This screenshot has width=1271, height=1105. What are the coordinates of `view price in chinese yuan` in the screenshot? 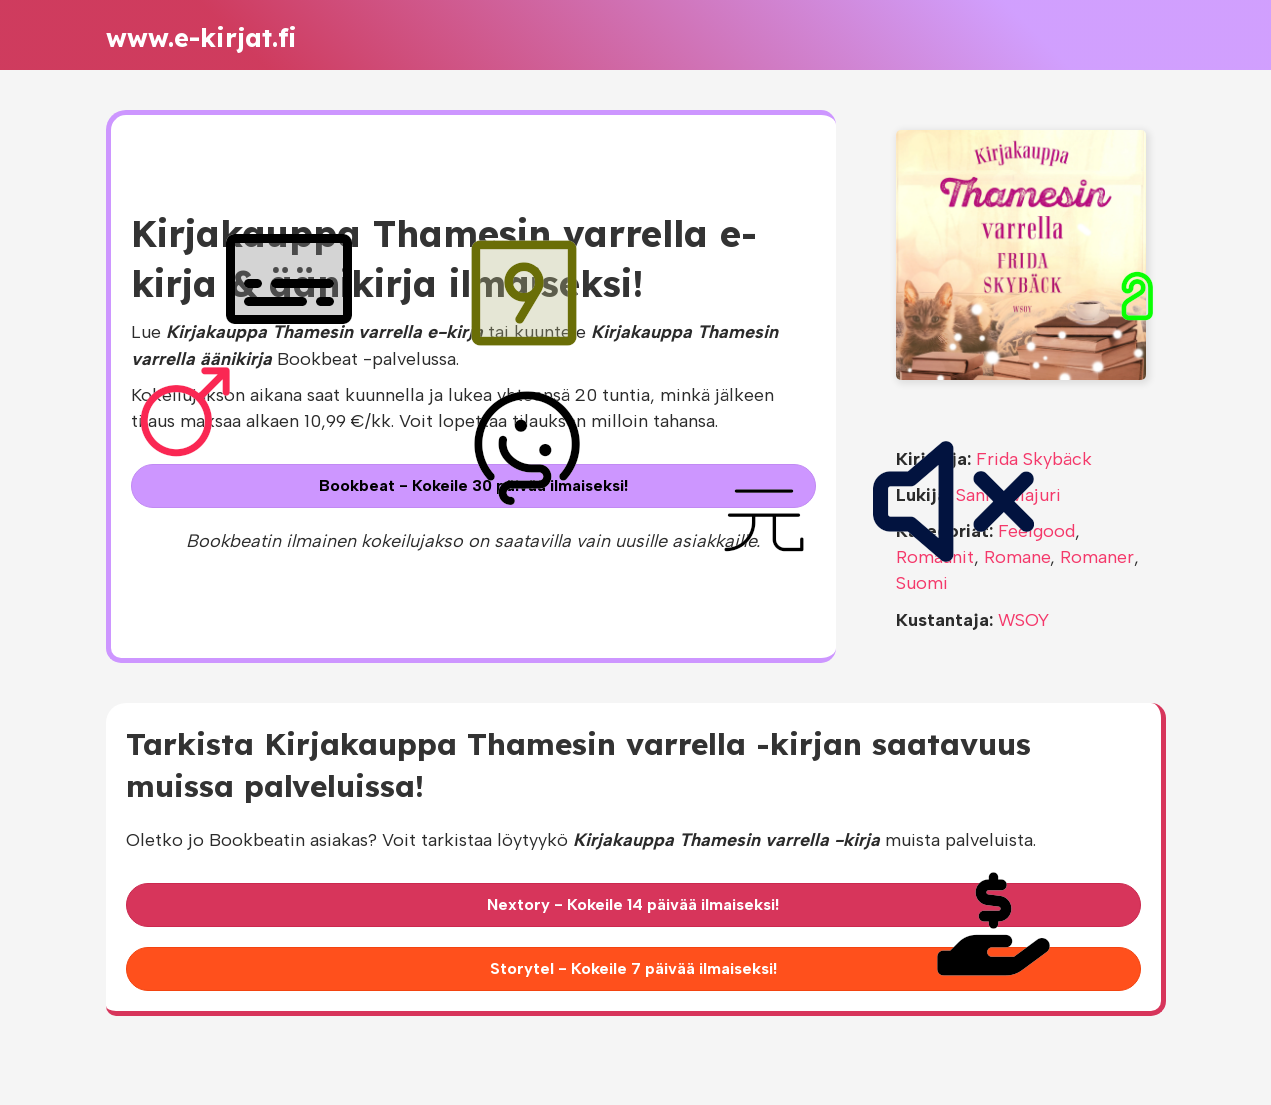 It's located at (764, 522).